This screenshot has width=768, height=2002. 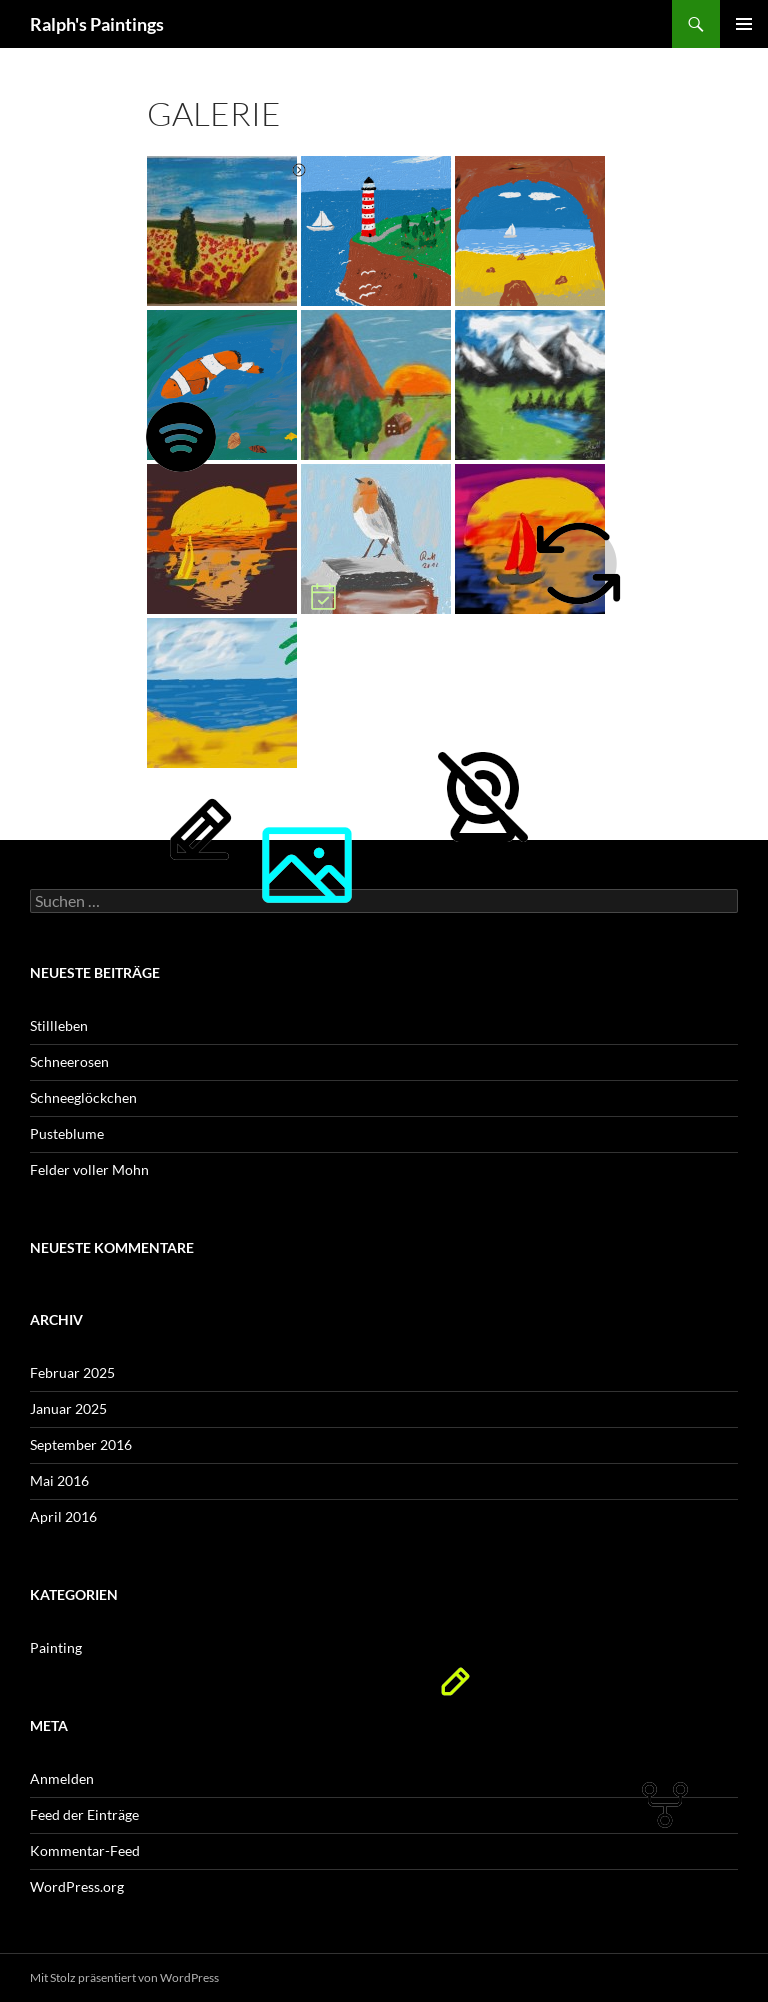 What do you see at coordinates (665, 1805) in the screenshot?
I see `fork a repository or branch` at bounding box center [665, 1805].